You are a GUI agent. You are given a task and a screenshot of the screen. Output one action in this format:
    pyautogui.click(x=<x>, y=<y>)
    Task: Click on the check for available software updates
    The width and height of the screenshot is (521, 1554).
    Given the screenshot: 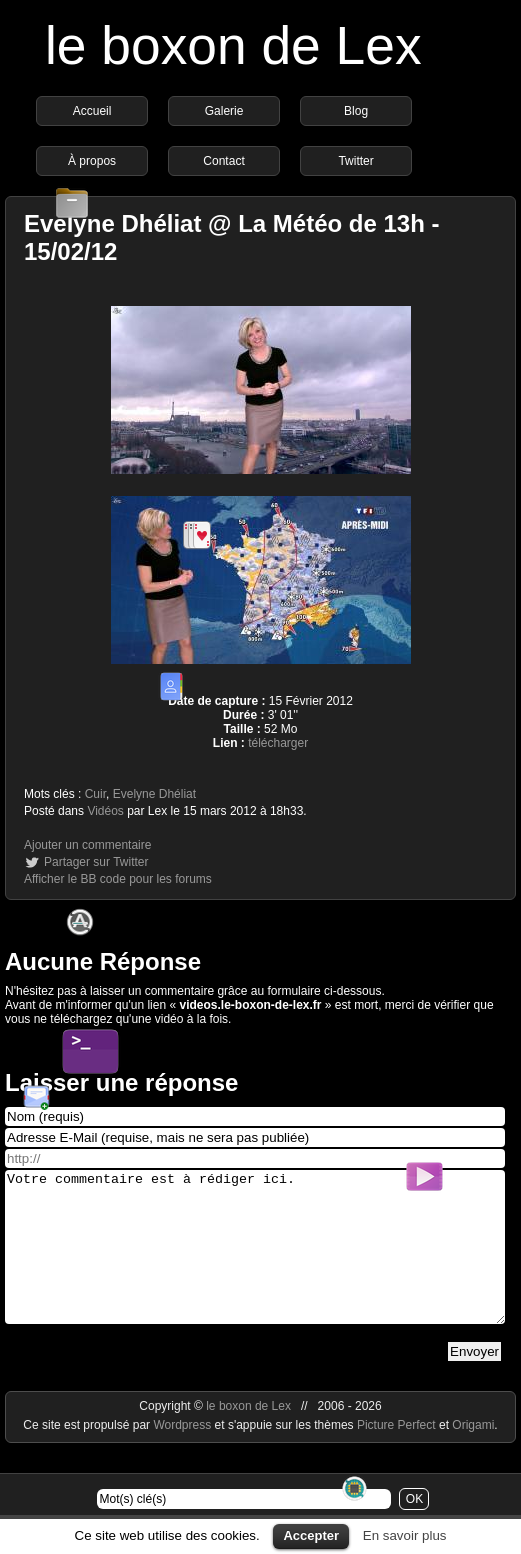 What is the action you would take?
    pyautogui.click(x=80, y=922)
    